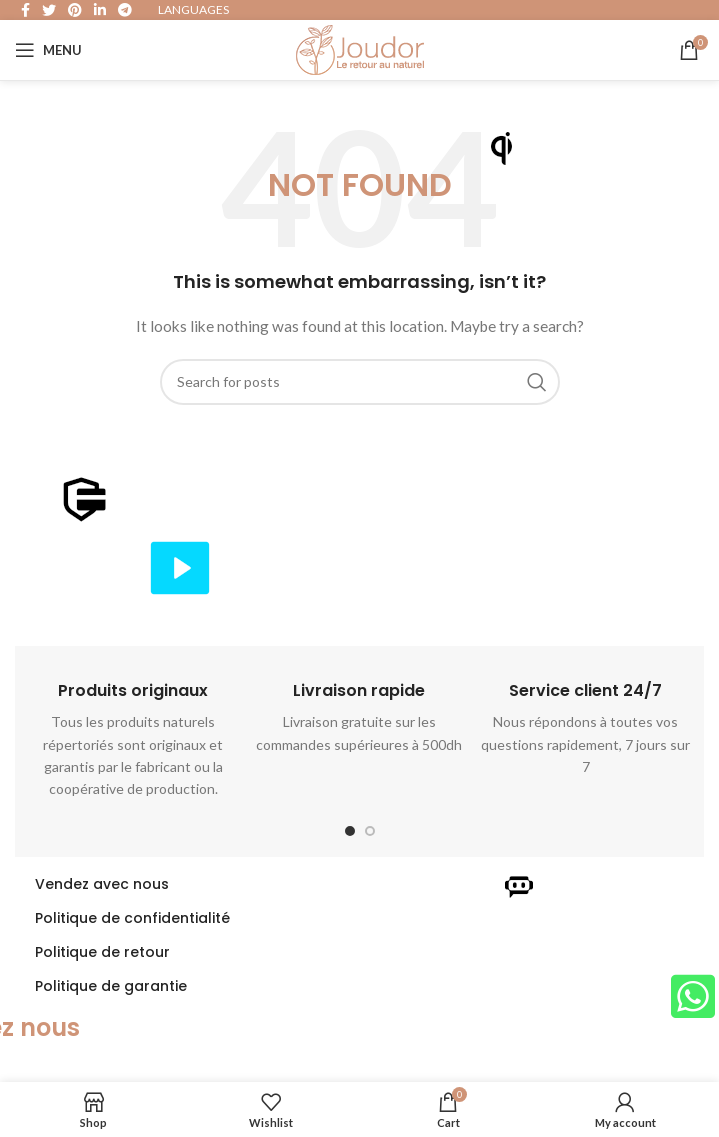 The height and width of the screenshot is (1137, 719). What do you see at coordinates (519, 887) in the screenshot?
I see `open the Poe AI chat app` at bounding box center [519, 887].